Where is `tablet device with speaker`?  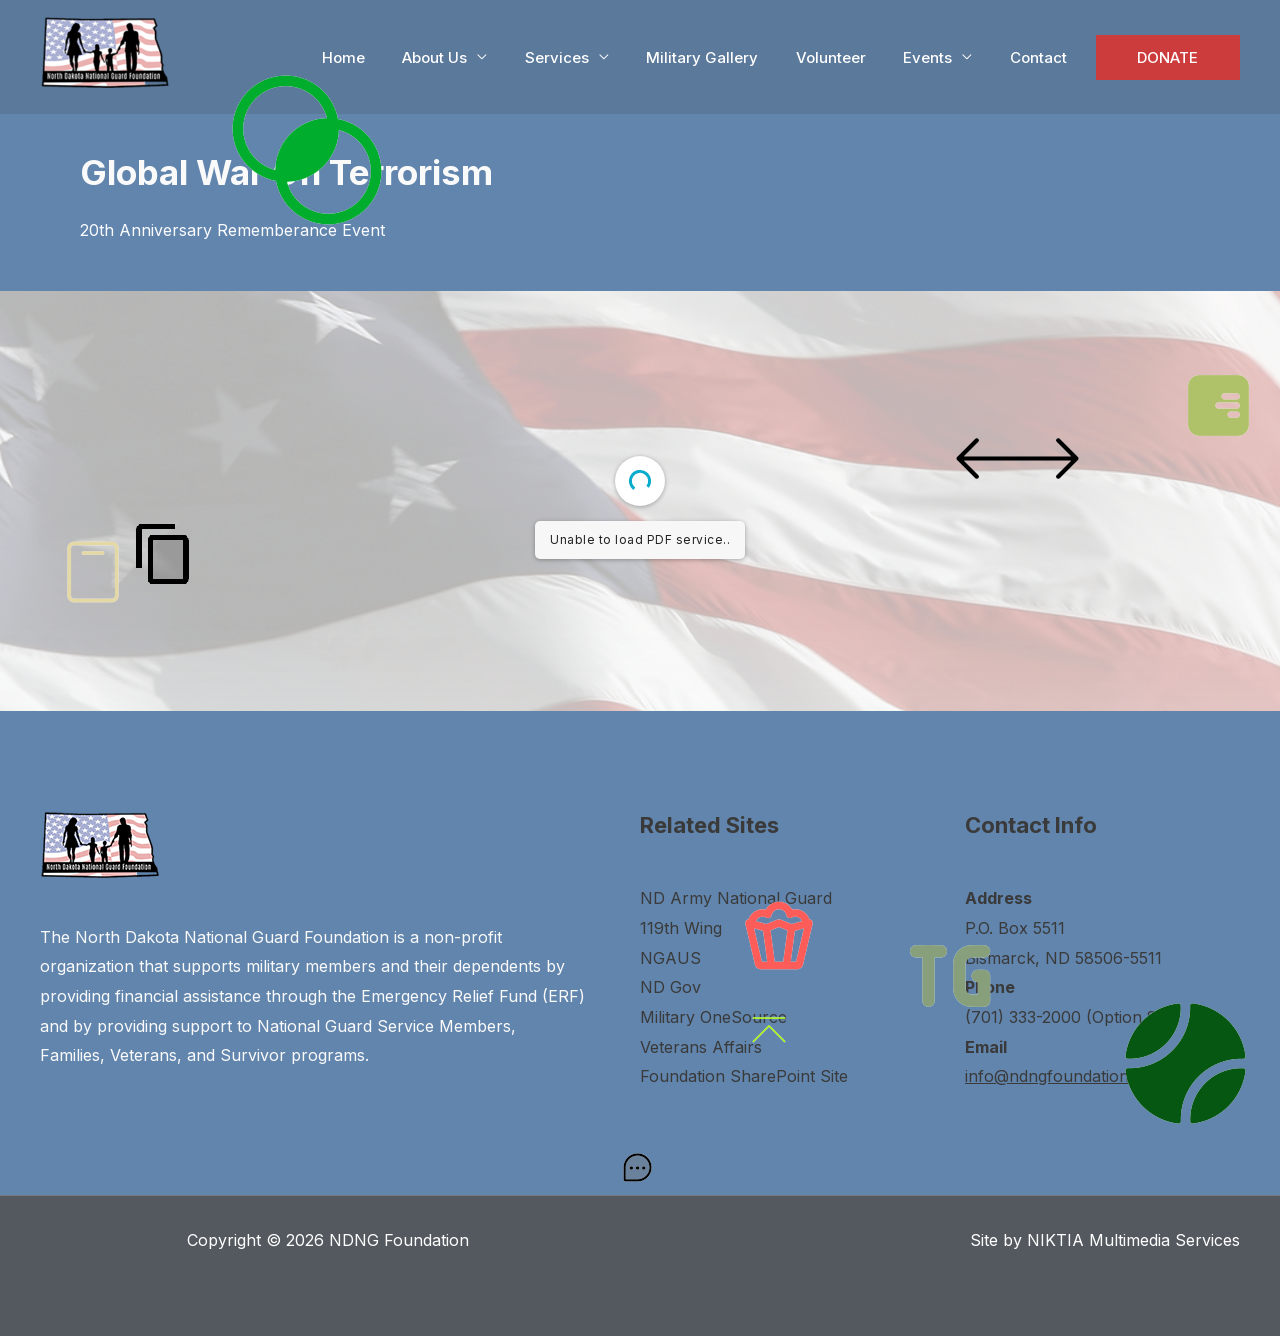
tablet device with speaker is located at coordinates (93, 572).